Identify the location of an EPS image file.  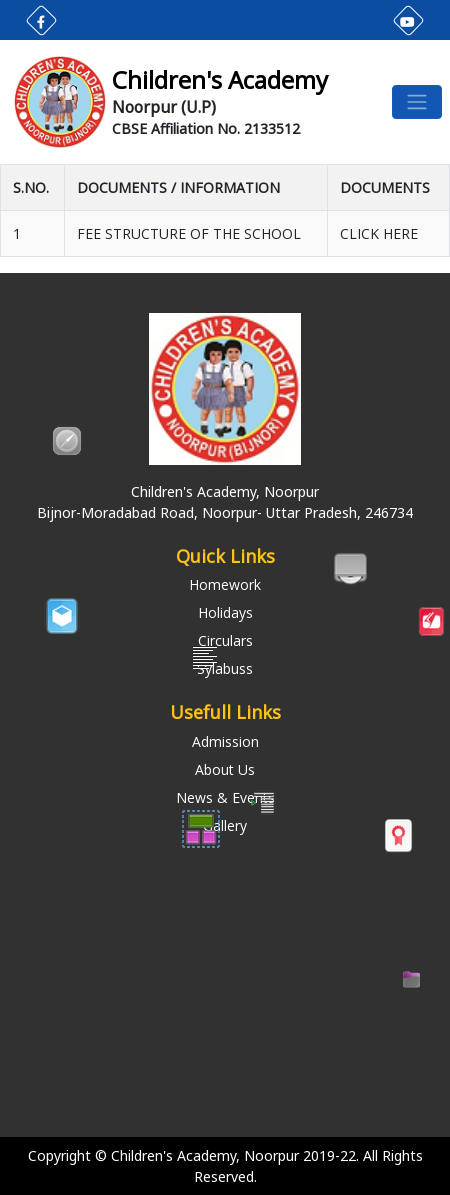
(431, 621).